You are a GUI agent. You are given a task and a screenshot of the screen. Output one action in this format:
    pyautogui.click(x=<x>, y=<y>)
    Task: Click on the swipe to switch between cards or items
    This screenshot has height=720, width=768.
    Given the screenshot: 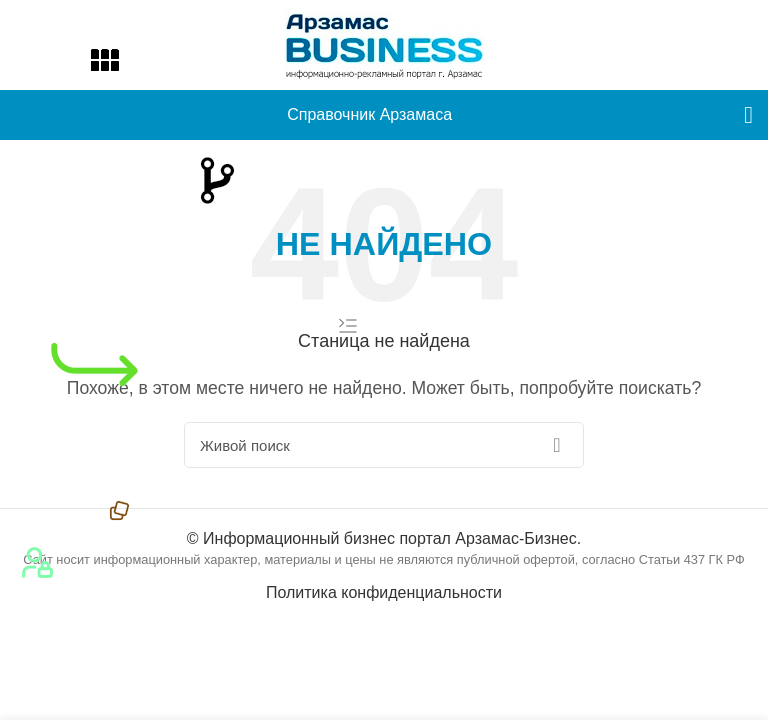 What is the action you would take?
    pyautogui.click(x=119, y=510)
    